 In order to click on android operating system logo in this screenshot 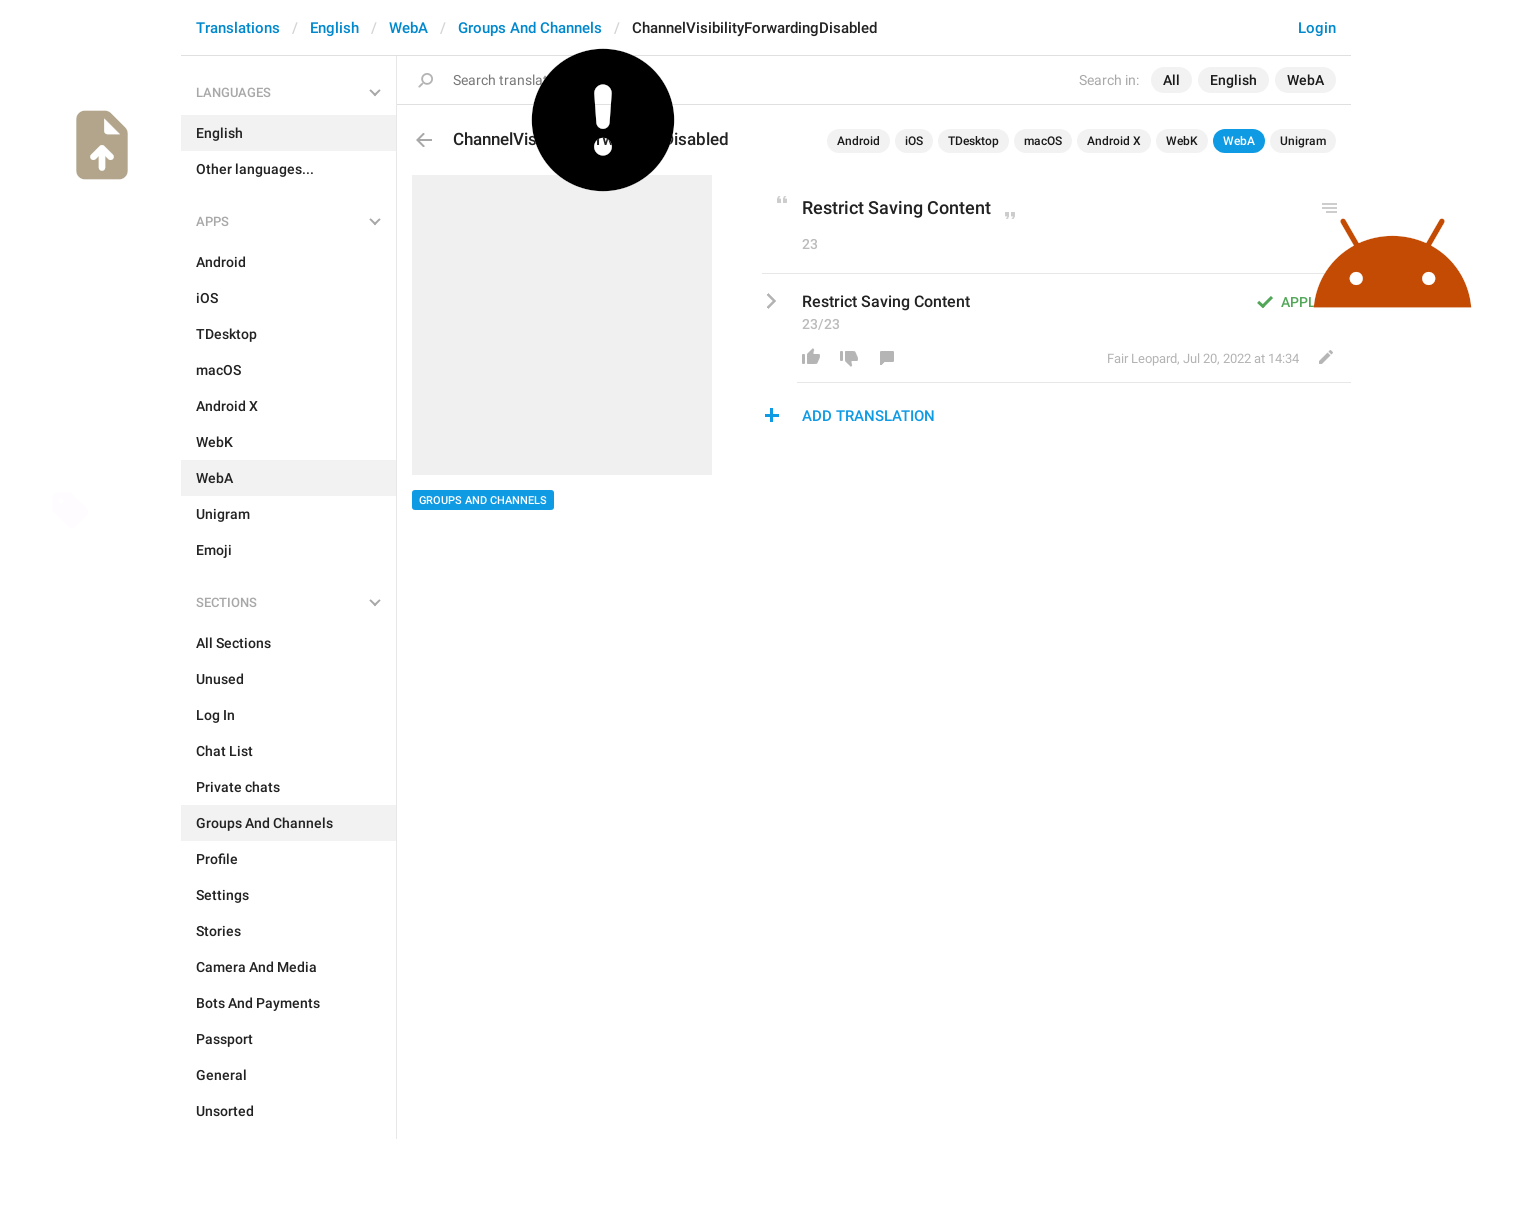, I will do `click(1392, 272)`.